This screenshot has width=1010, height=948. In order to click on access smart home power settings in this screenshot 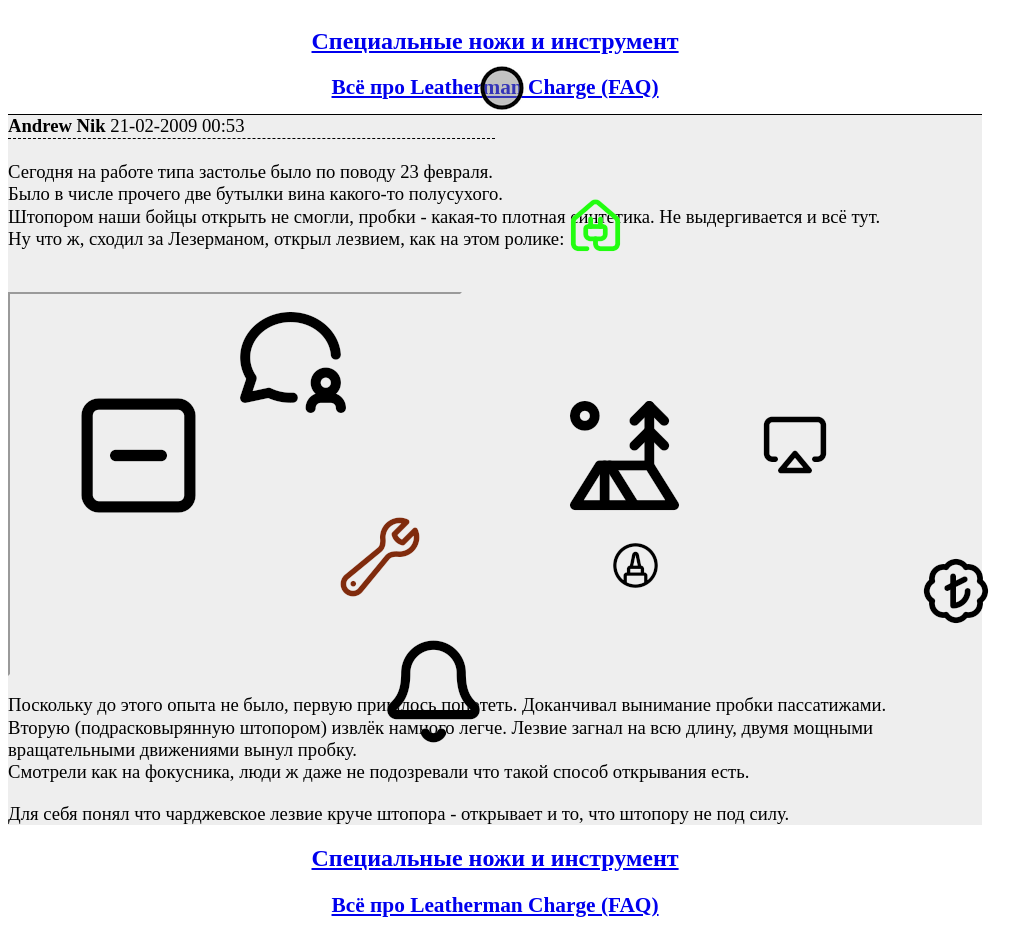, I will do `click(595, 226)`.